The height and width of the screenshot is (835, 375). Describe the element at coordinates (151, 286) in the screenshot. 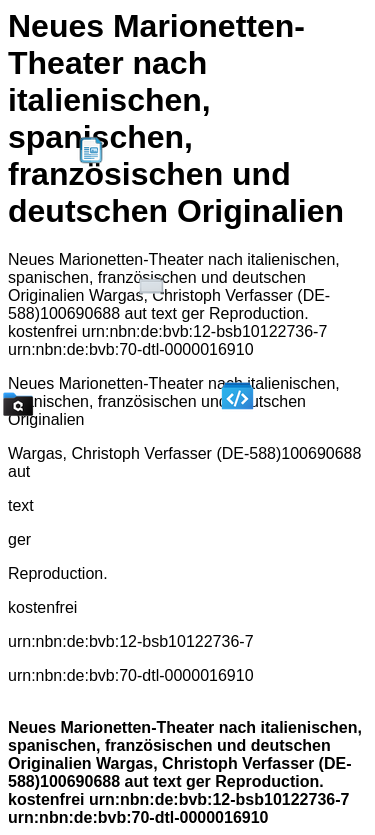

I see `access device settings` at that location.